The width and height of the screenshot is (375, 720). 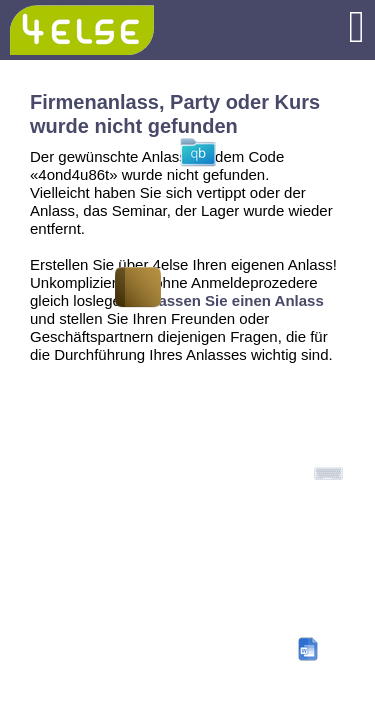 What do you see at coordinates (328, 473) in the screenshot?
I see `connect a bluetooth keyboard` at bounding box center [328, 473].